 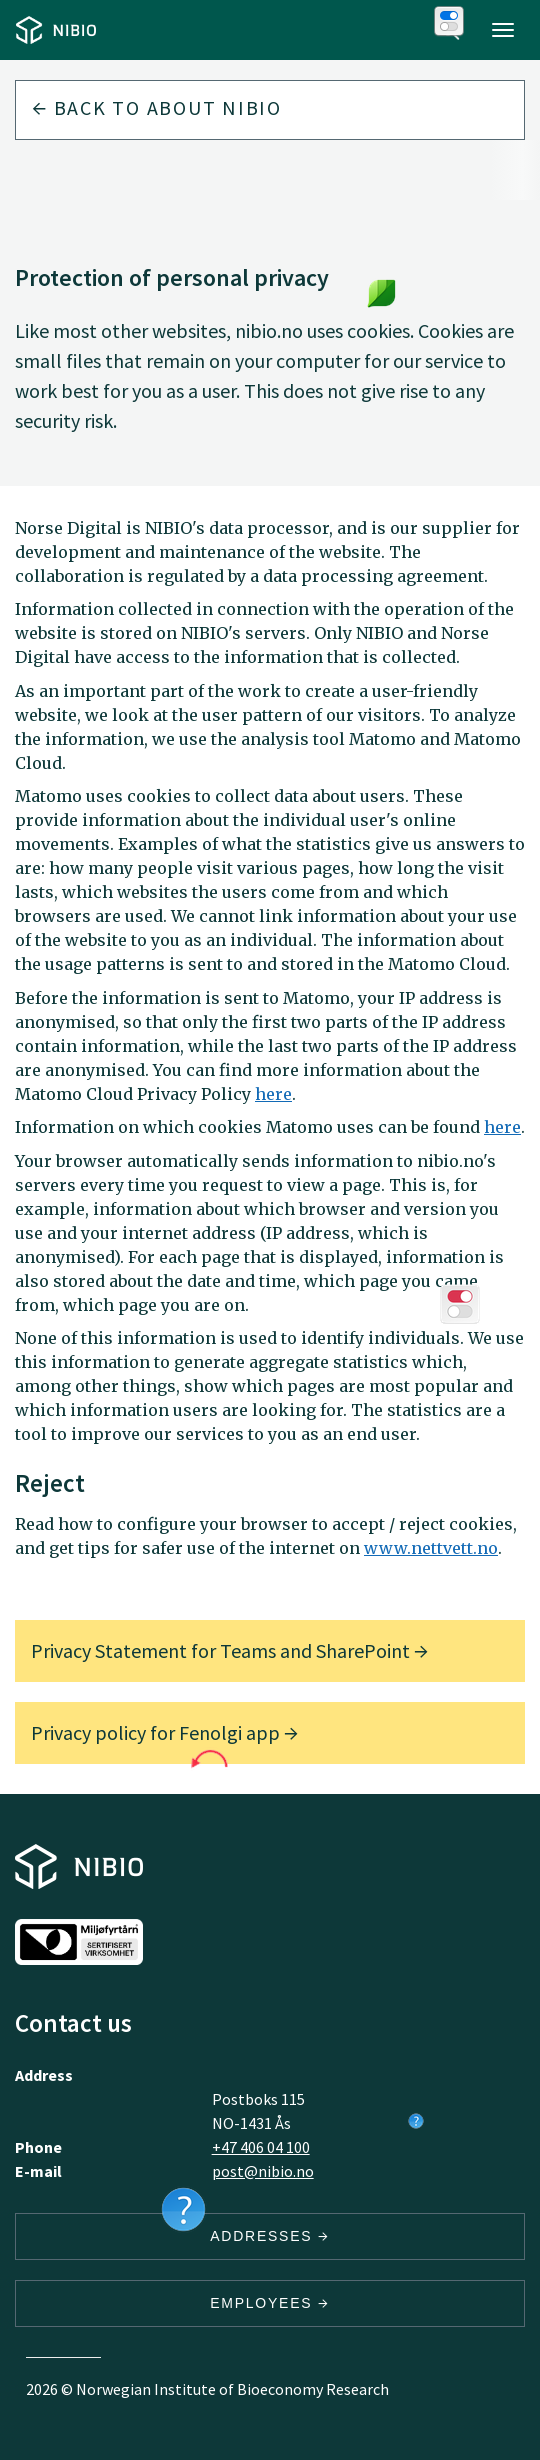 What do you see at coordinates (183, 2209) in the screenshot?
I see `open the help center or documentation` at bounding box center [183, 2209].